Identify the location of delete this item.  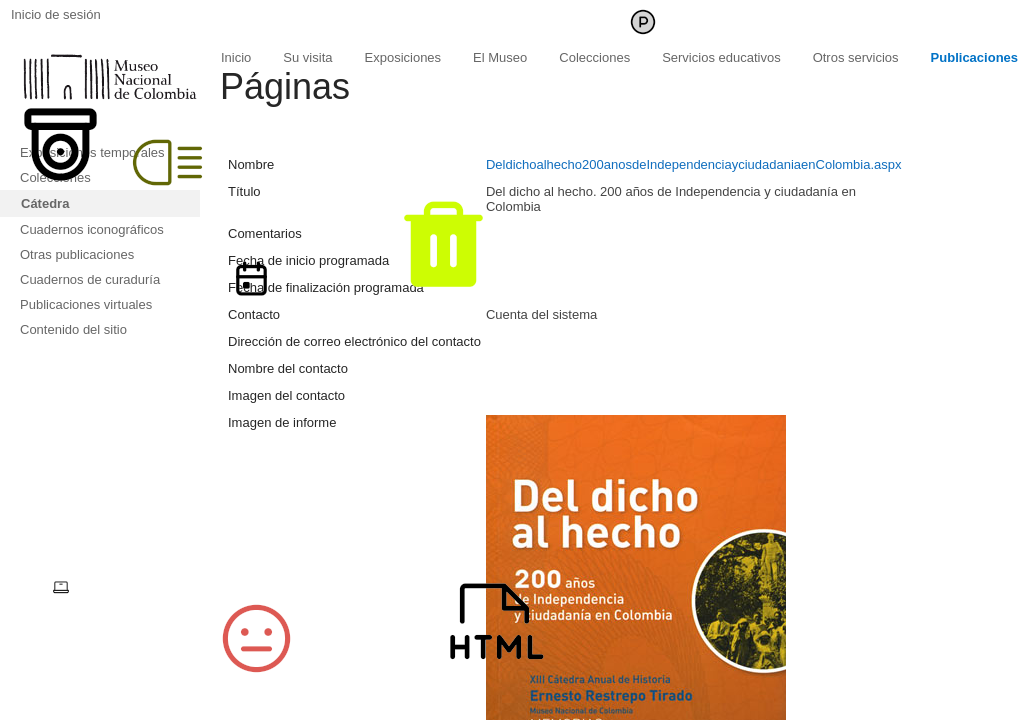
(443, 247).